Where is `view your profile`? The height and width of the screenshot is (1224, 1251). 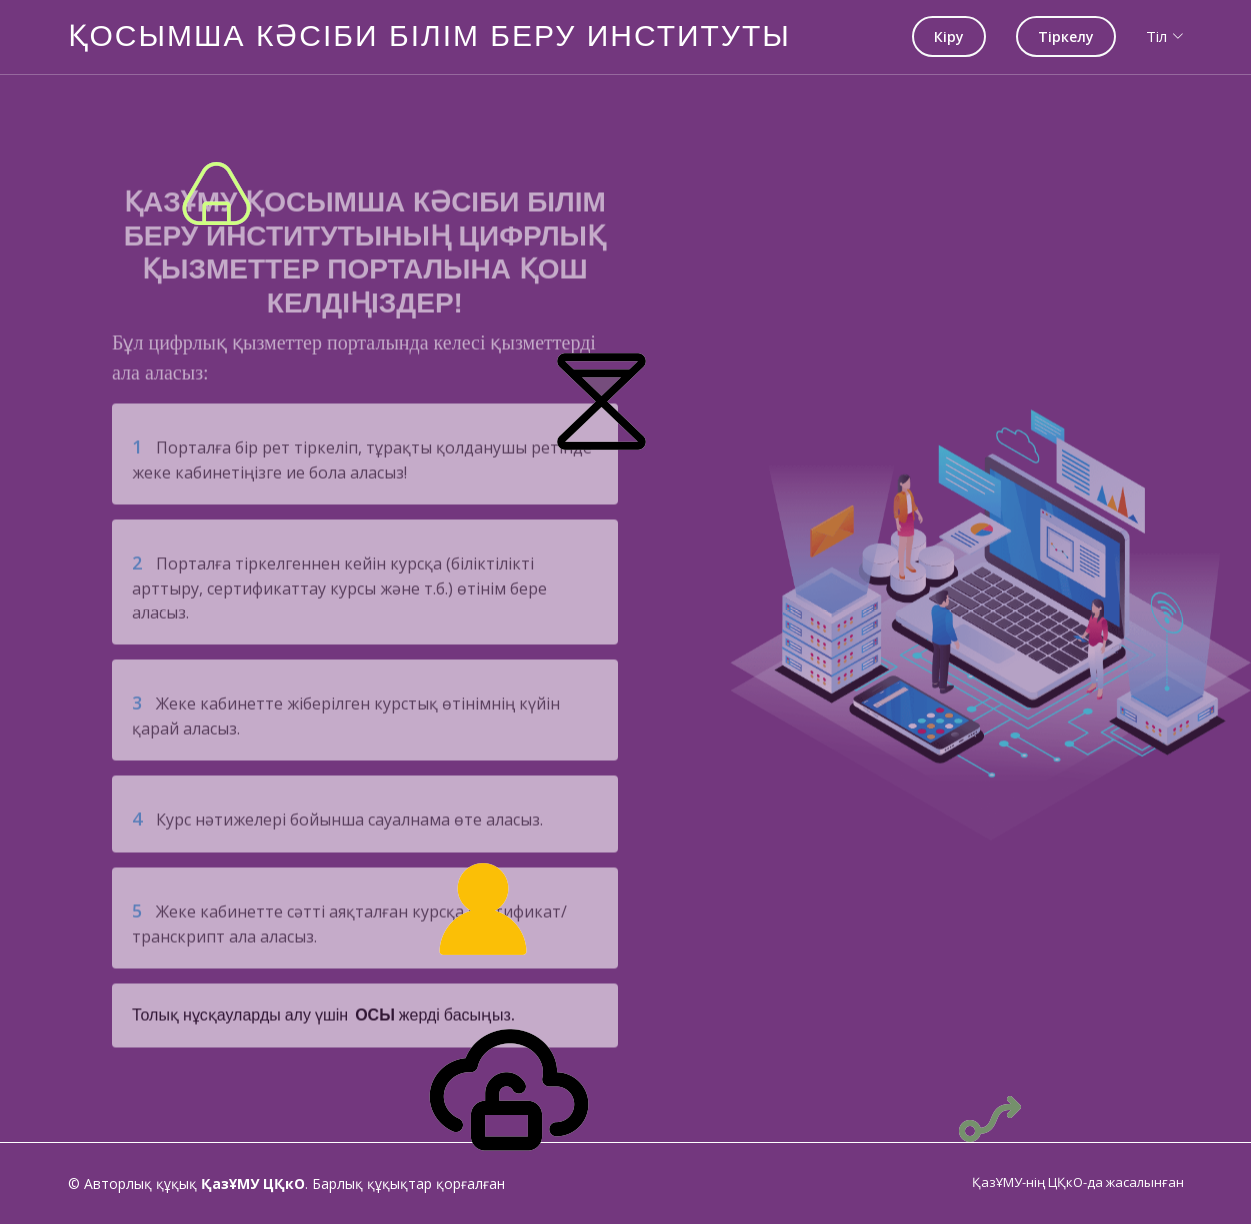
view your profile is located at coordinates (483, 909).